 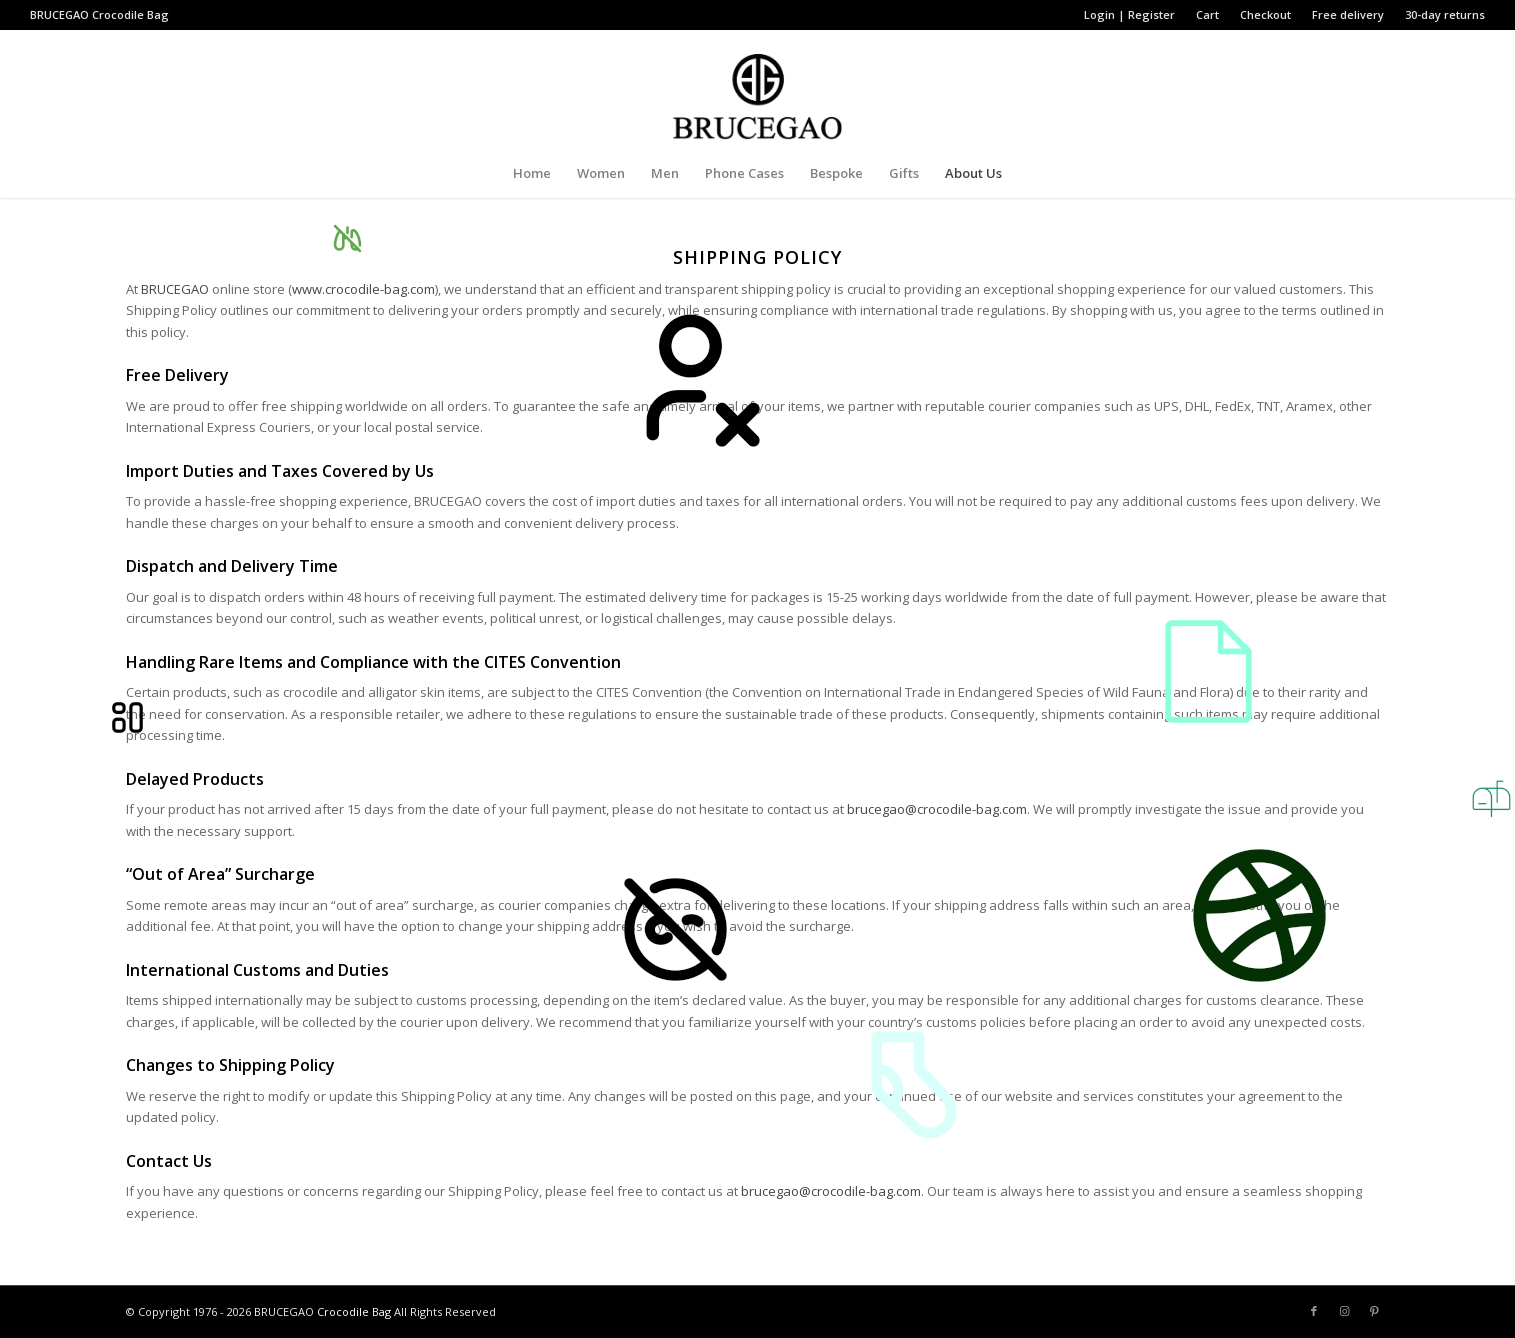 I want to click on remove a user from a list or group, so click(x=690, y=377).